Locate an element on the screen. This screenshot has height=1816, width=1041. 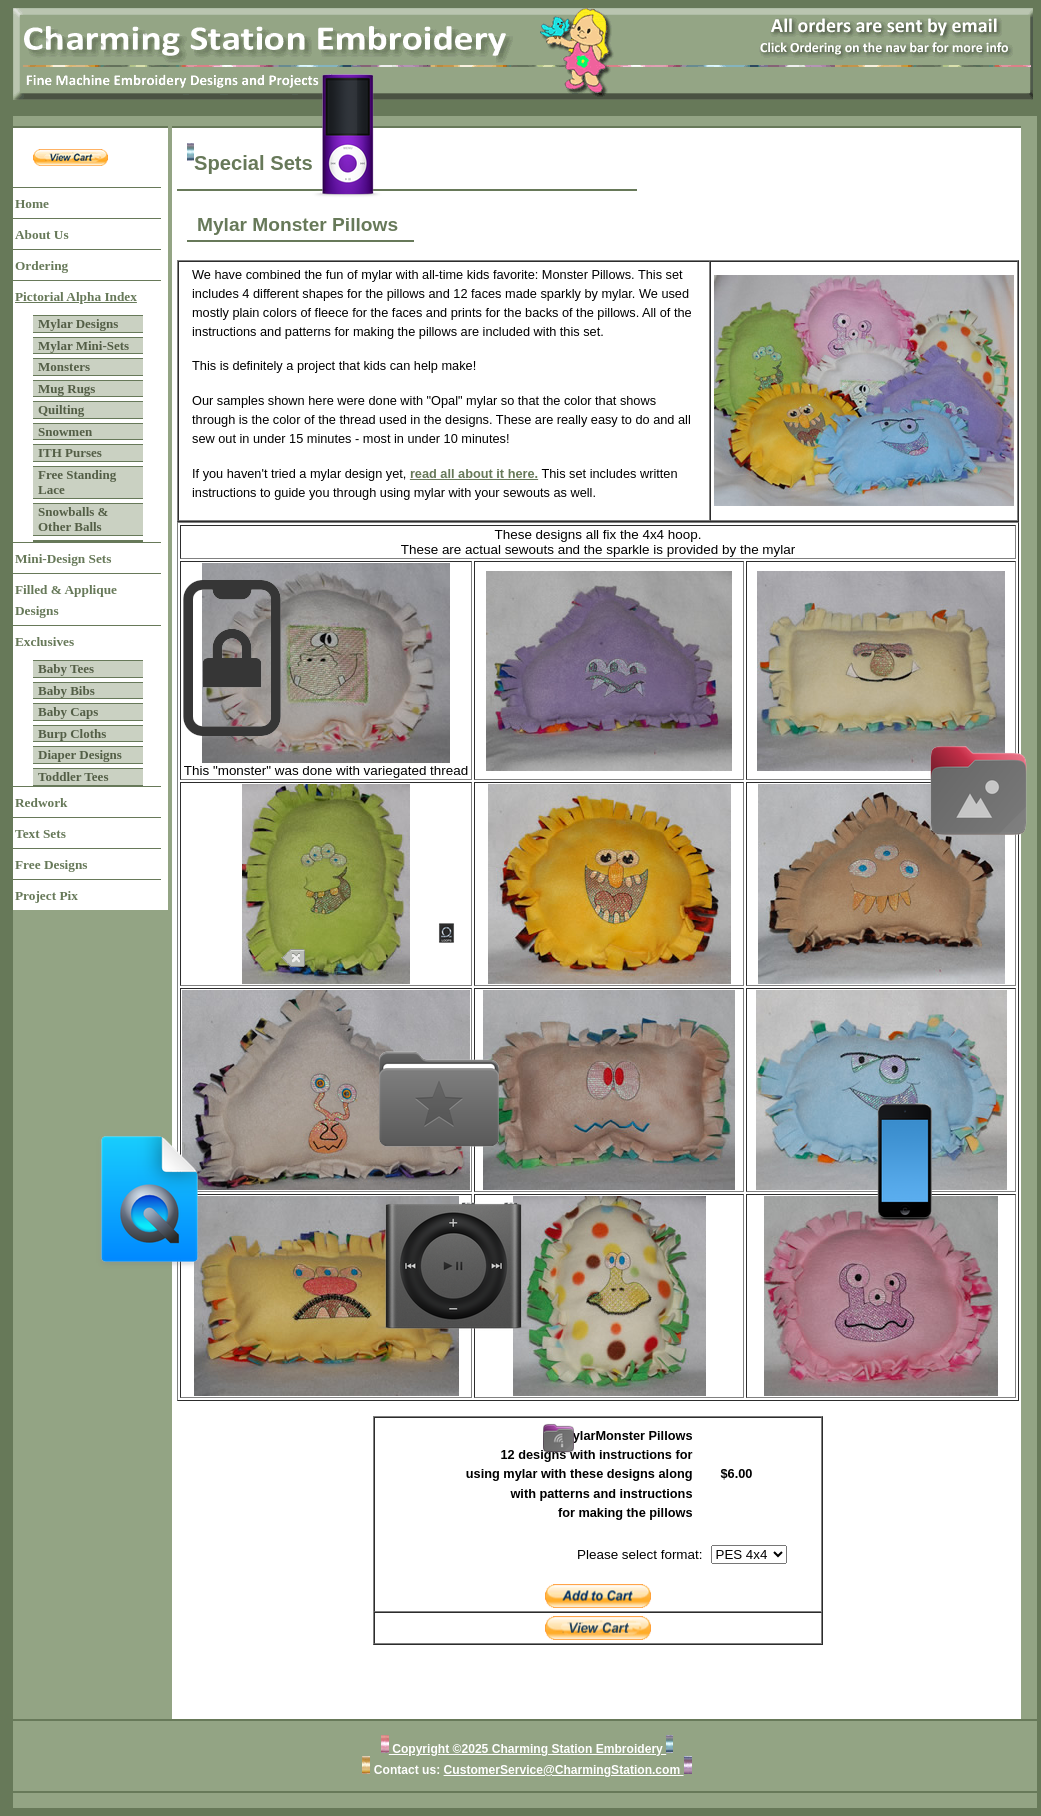
clear or delete entered text is located at coordinates (292, 957).